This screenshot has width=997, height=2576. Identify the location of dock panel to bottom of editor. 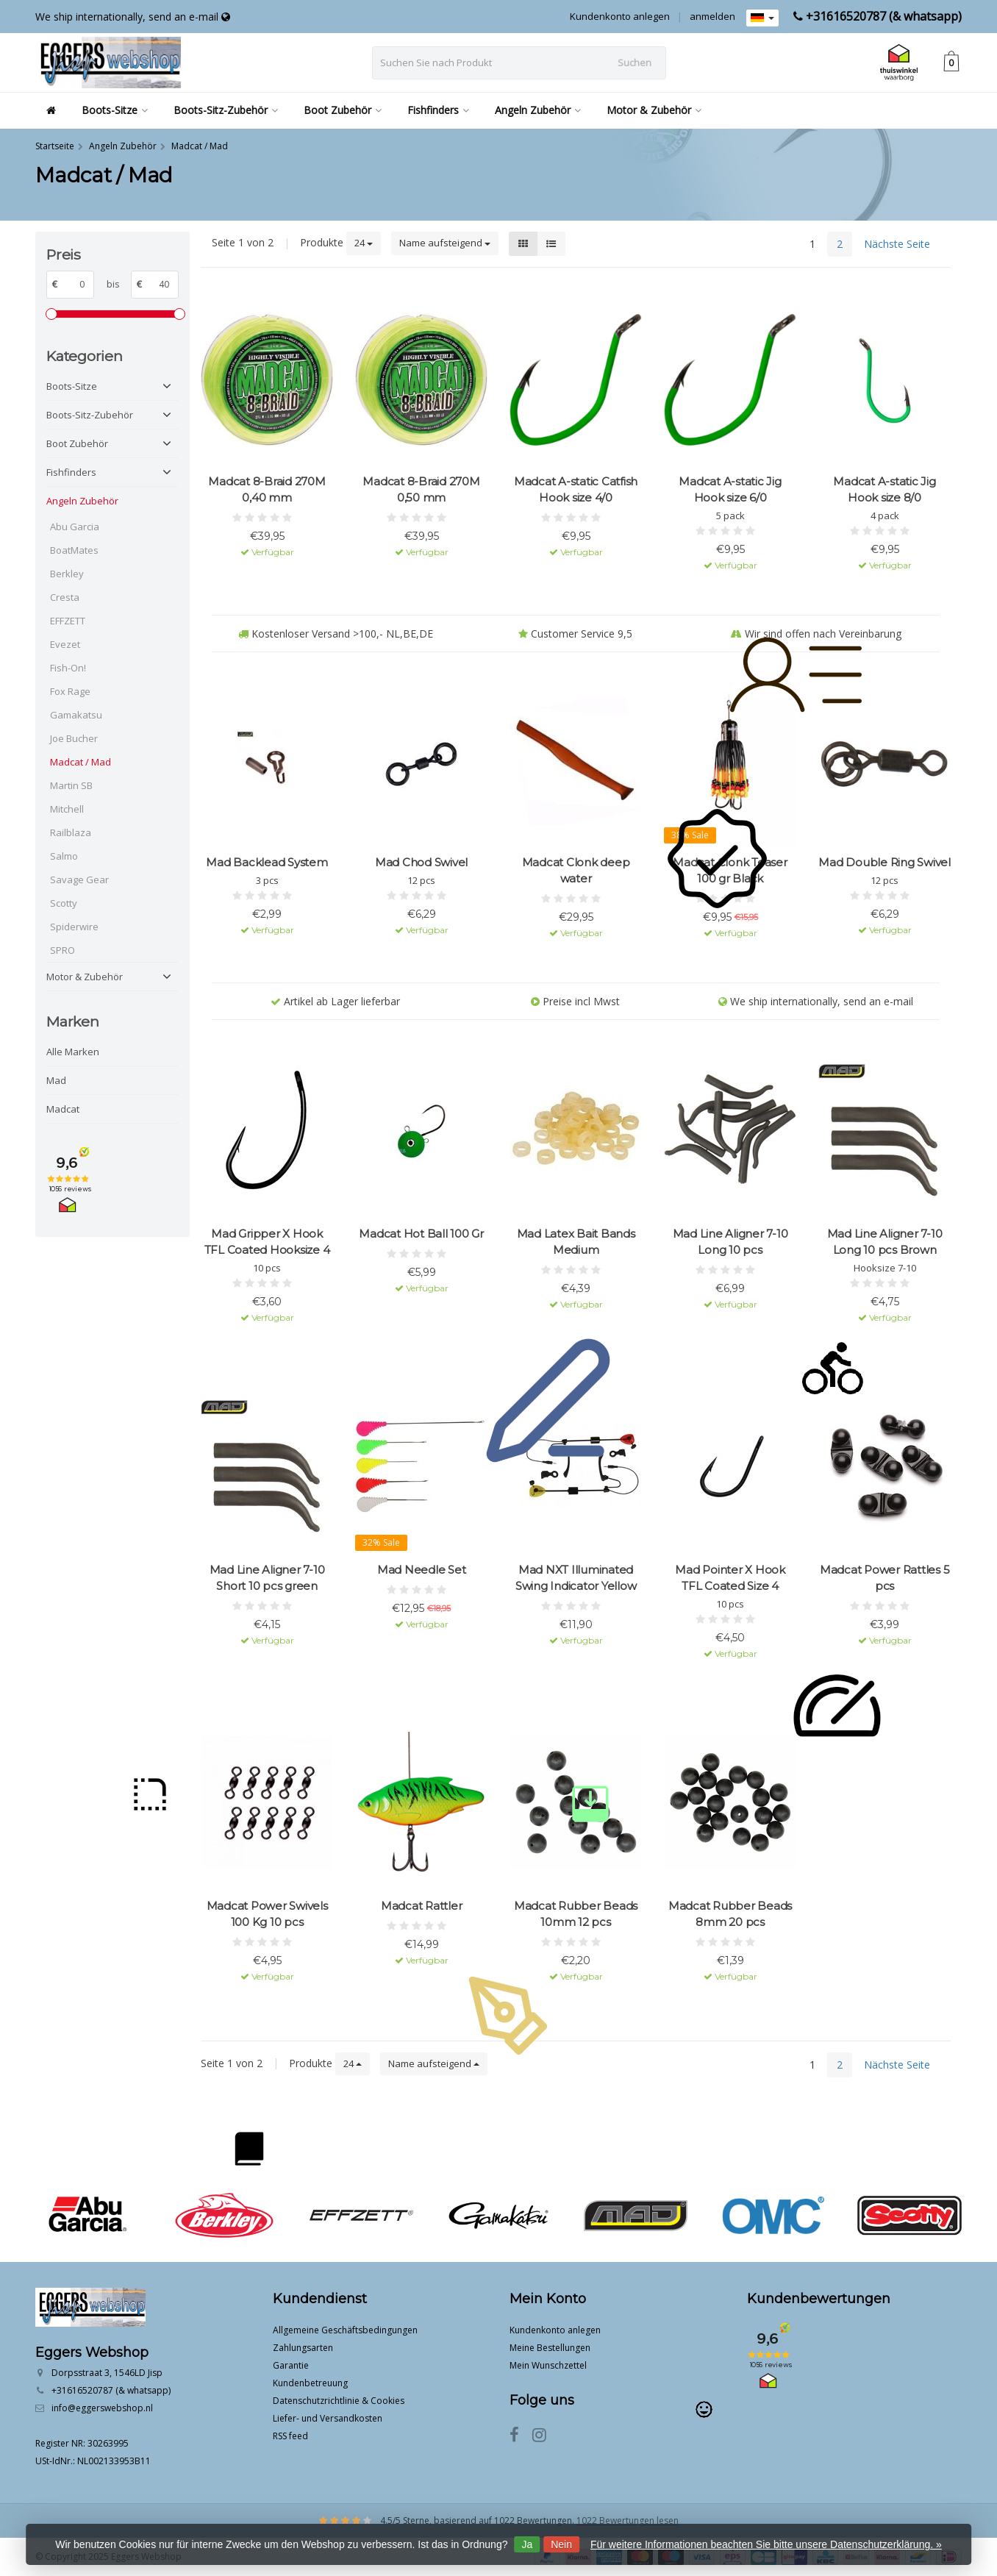
(590, 1804).